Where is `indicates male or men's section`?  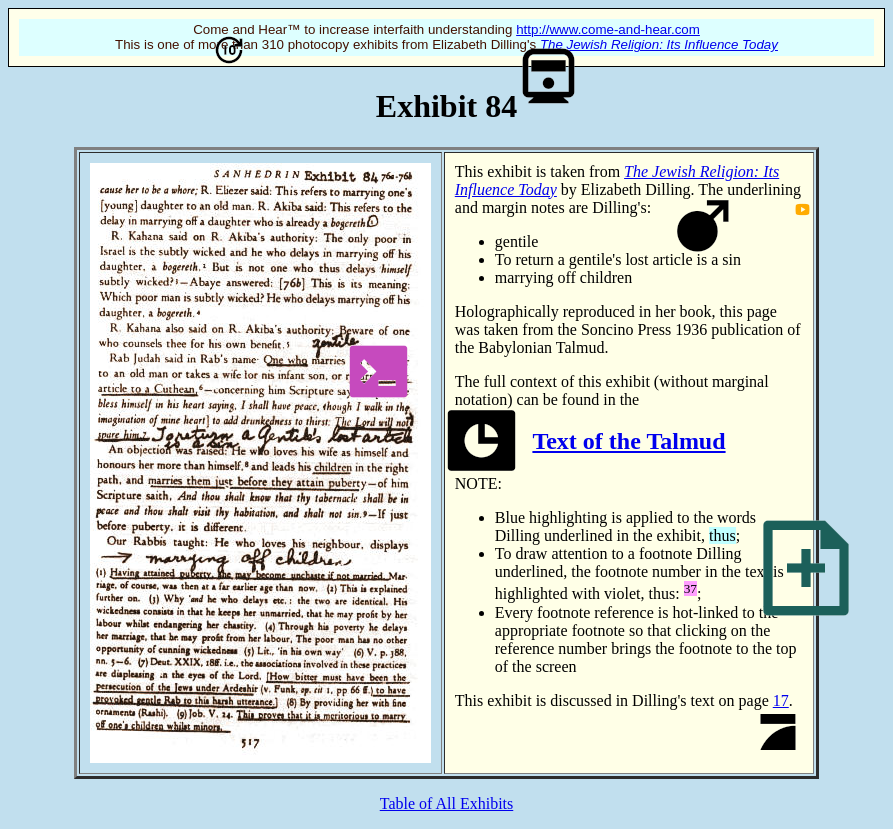 indicates male or men's section is located at coordinates (701, 224).